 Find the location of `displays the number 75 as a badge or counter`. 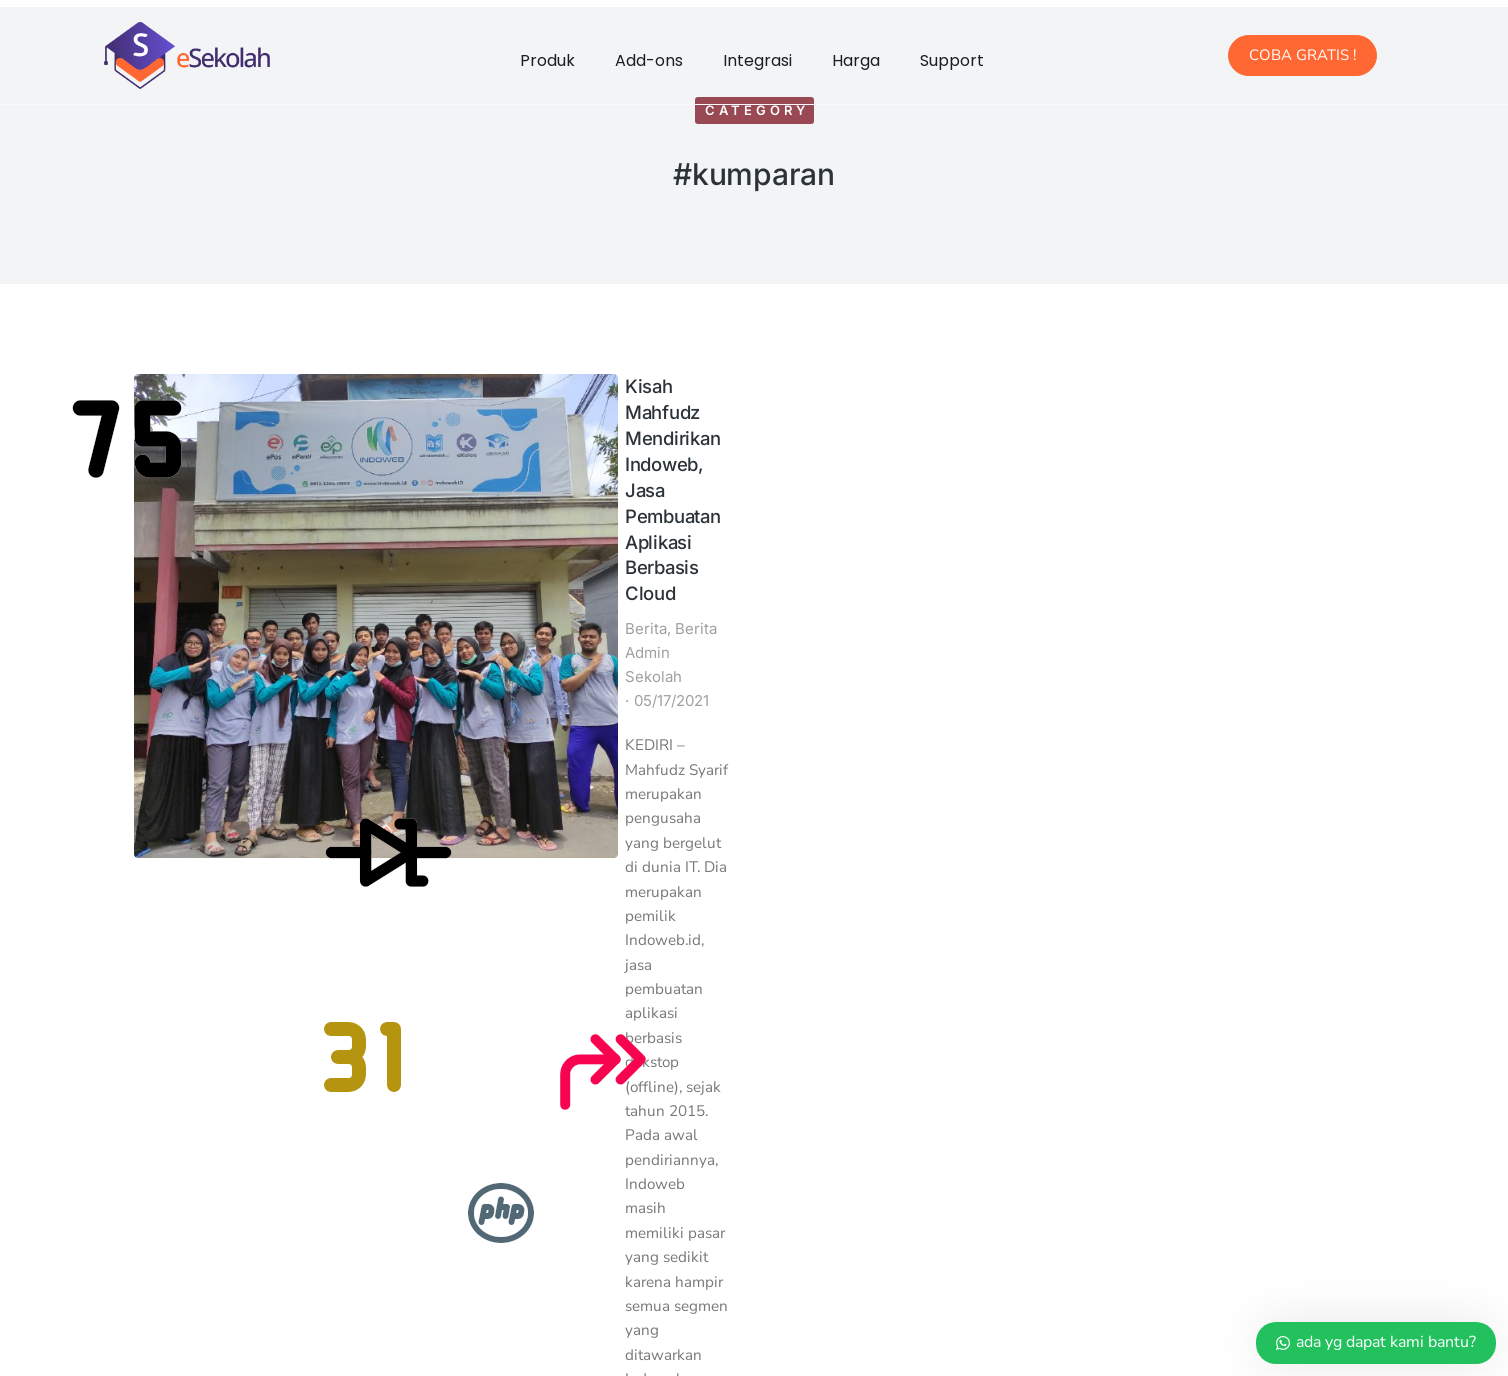

displays the number 75 as a badge or counter is located at coordinates (127, 439).